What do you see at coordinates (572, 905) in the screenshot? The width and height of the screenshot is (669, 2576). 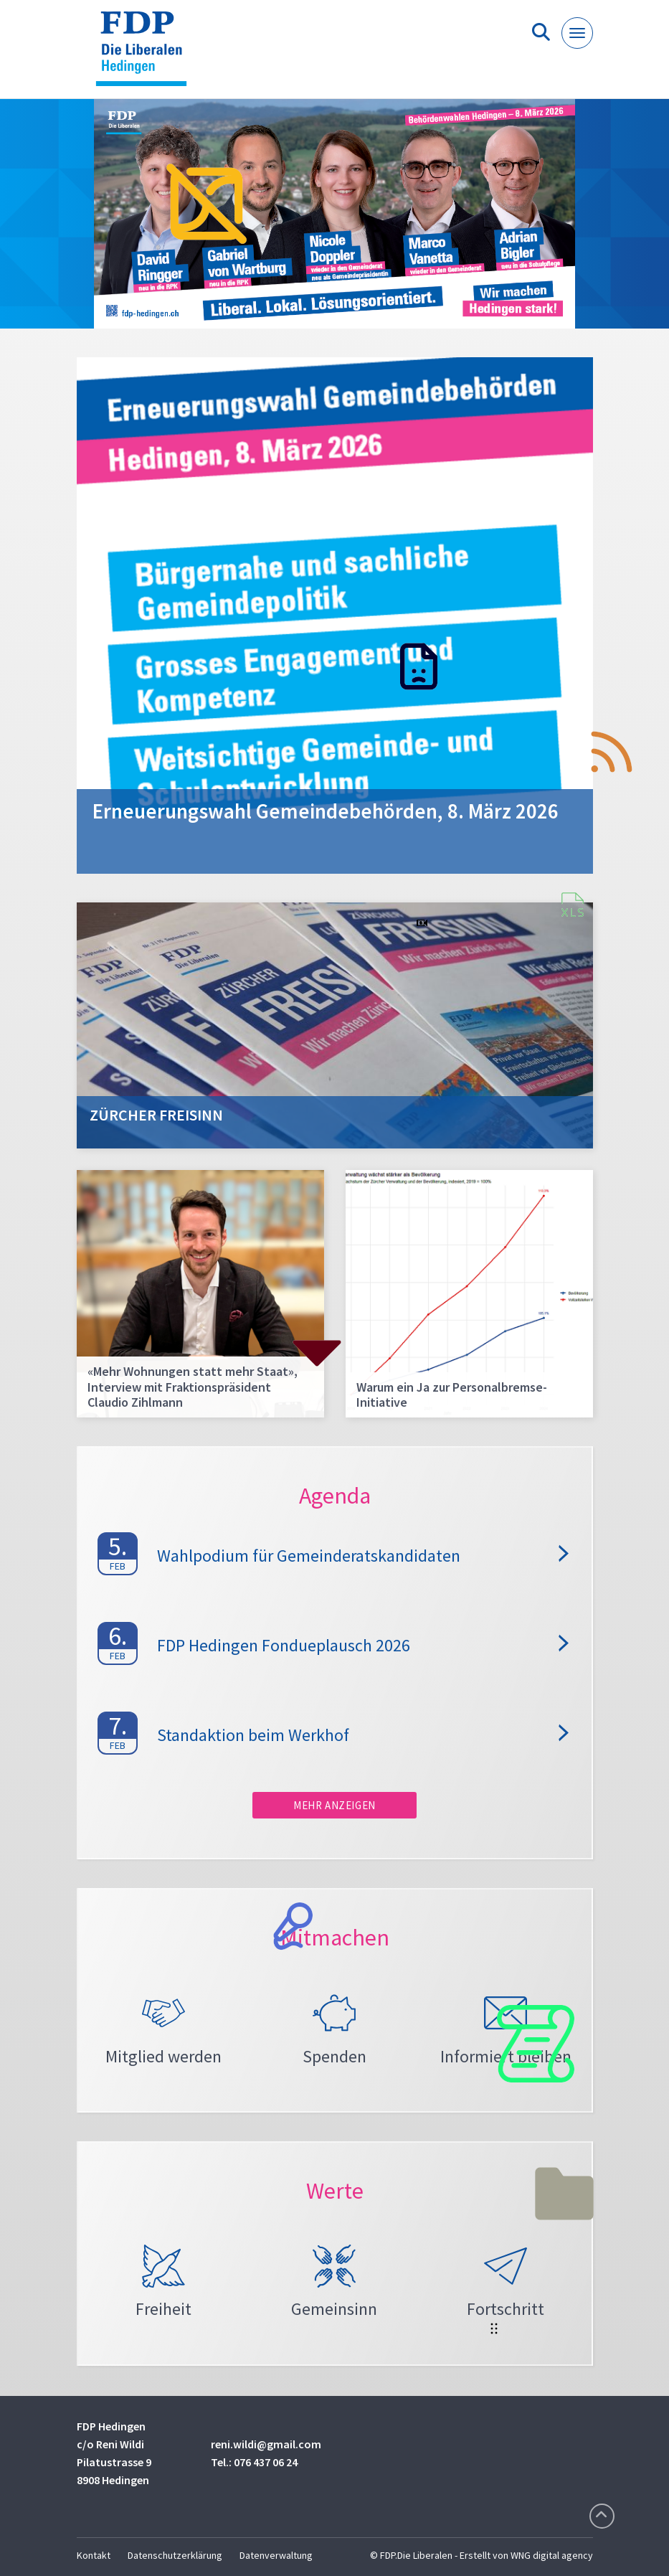 I see `open or view an excel spreadsheet file` at bounding box center [572, 905].